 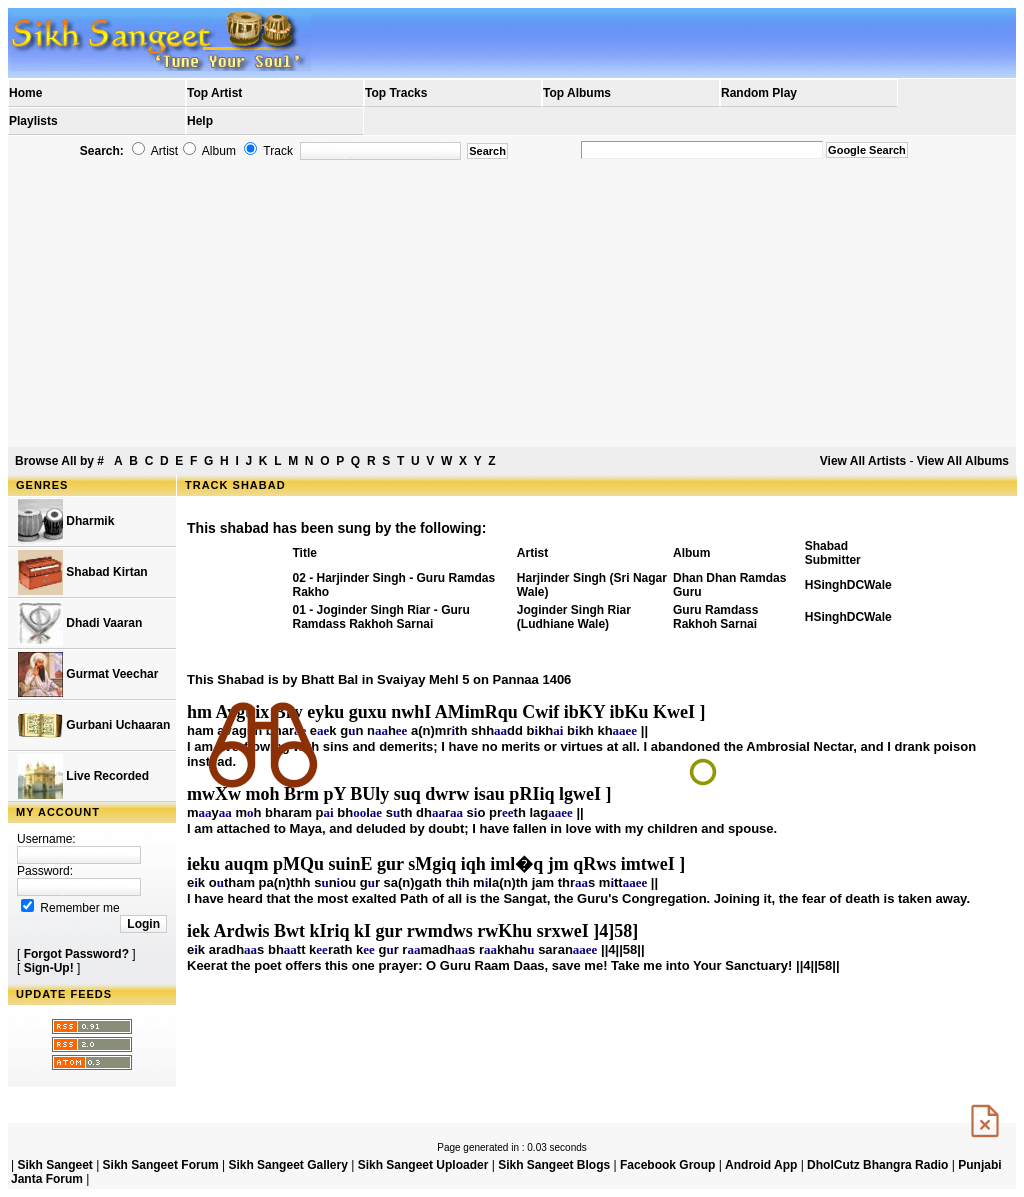 What do you see at coordinates (985, 1121) in the screenshot?
I see `delete or remove a file` at bounding box center [985, 1121].